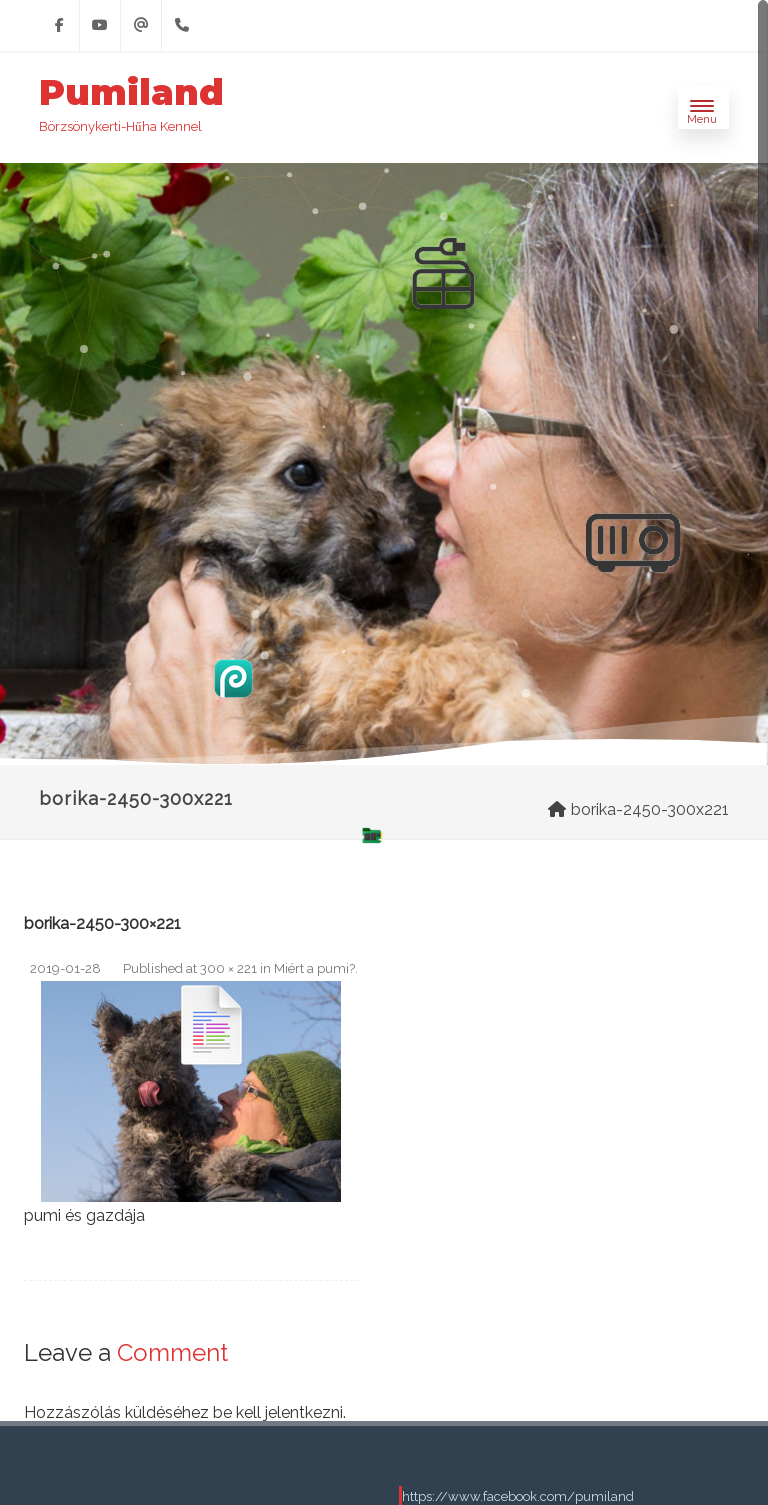 The height and width of the screenshot is (1505, 768). What do you see at coordinates (233, 678) in the screenshot?
I see `open photopea image editing app` at bounding box center [233, 678].